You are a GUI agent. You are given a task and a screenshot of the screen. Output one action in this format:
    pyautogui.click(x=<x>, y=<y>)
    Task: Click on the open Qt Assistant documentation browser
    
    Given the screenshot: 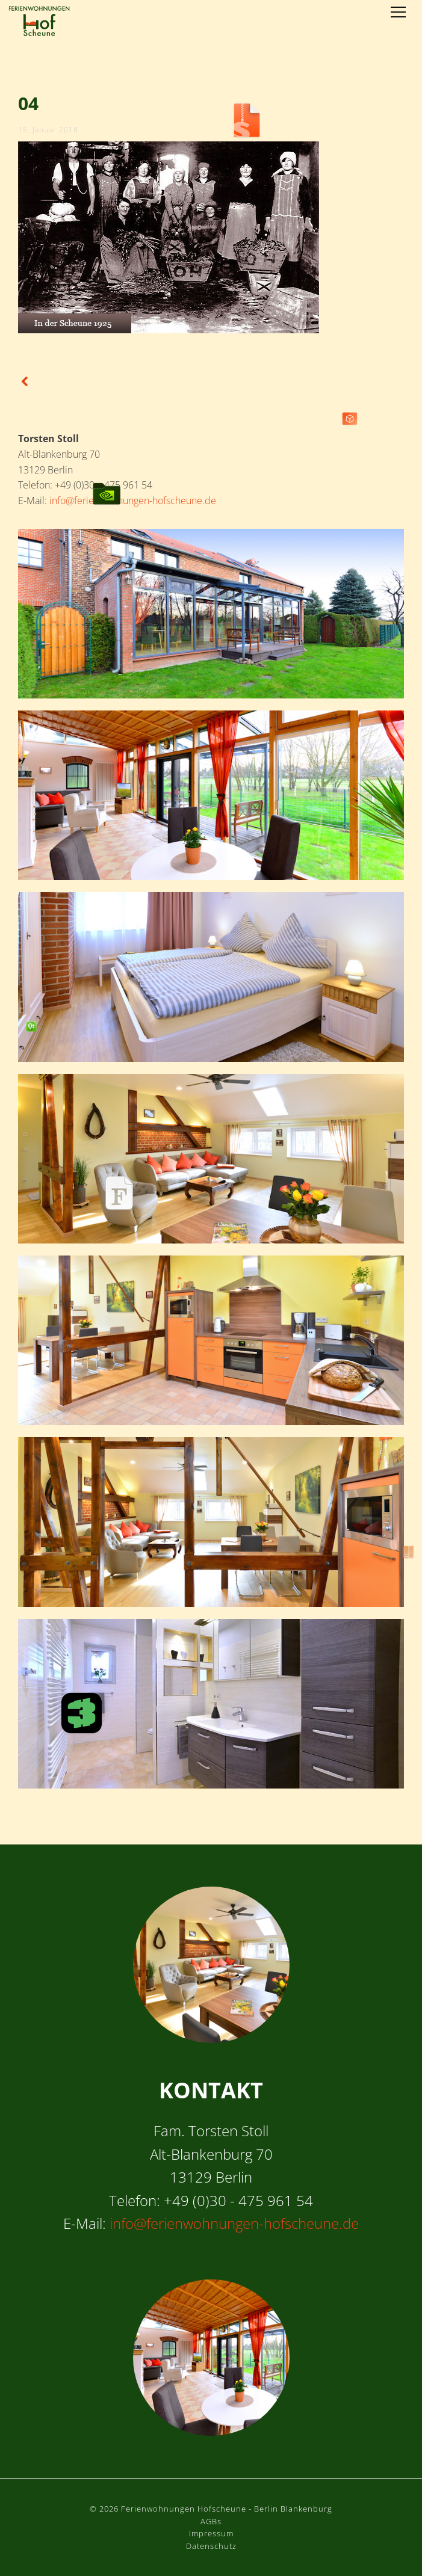 What is the action you would take?
    pyautogui.click(x=31, y=1026)
    